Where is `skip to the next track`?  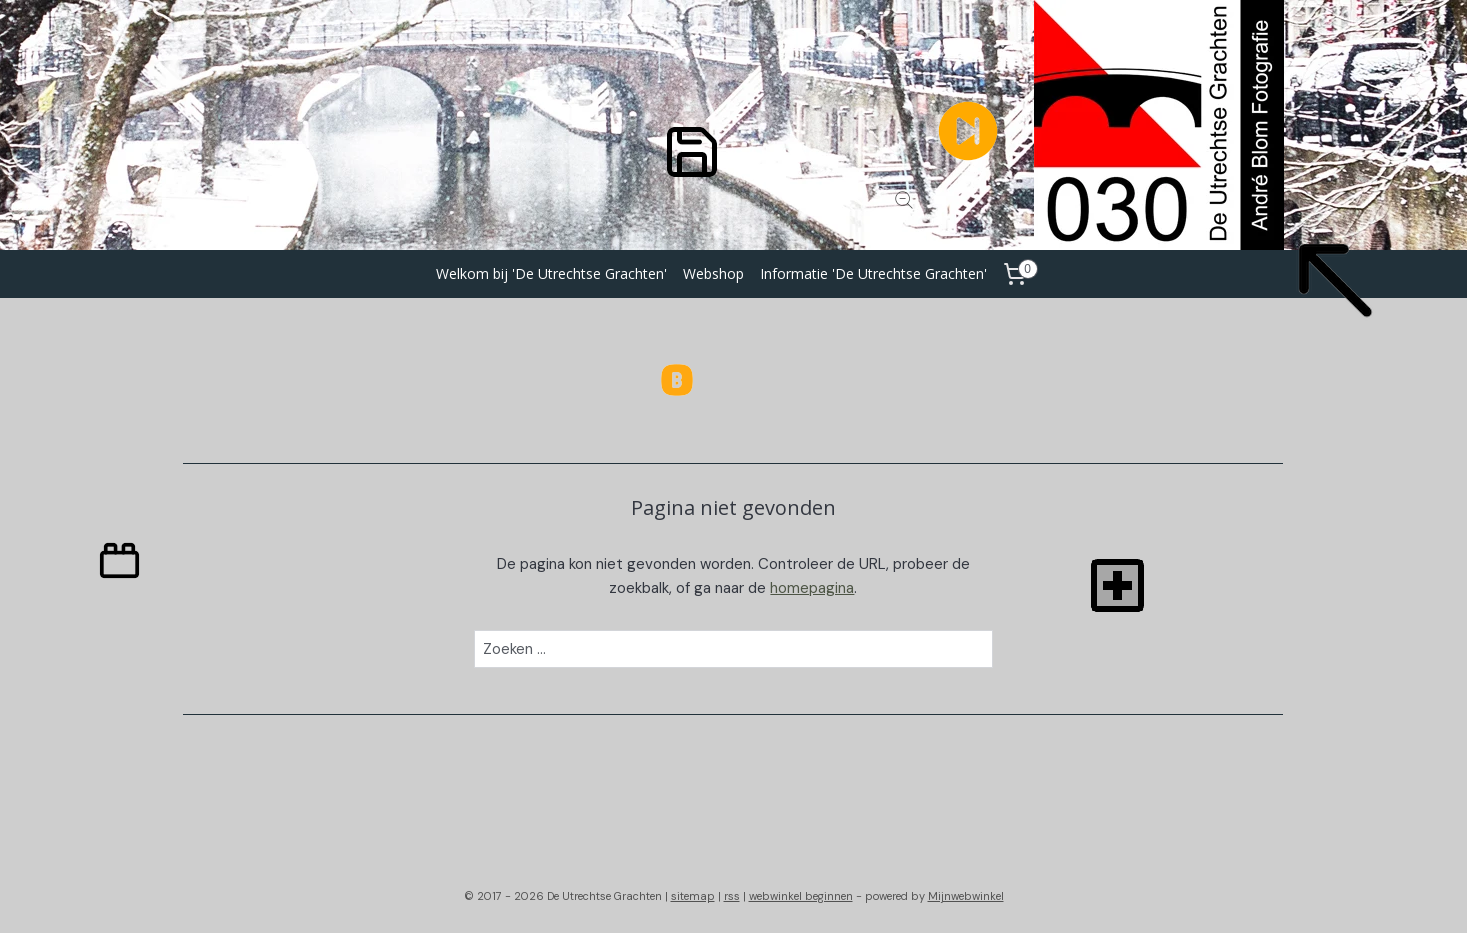
skip to the next track is located at coordinates (968, 131).